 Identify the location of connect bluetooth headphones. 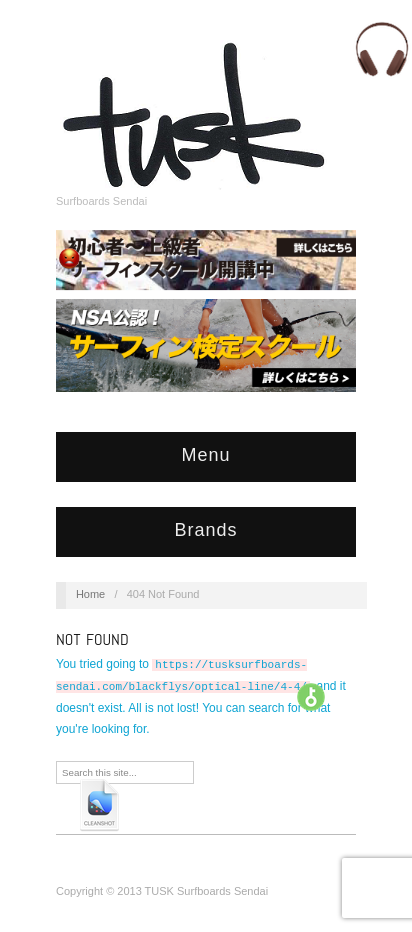
(382, 50).